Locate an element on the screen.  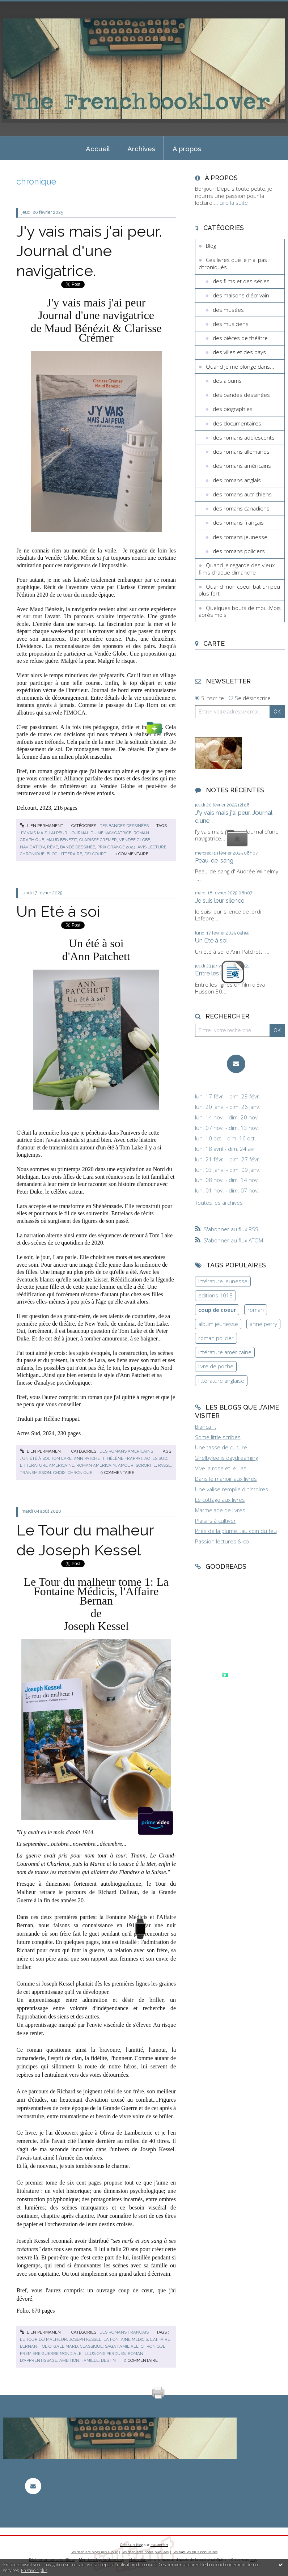
print the current document is located at coordinates (158, 2393).